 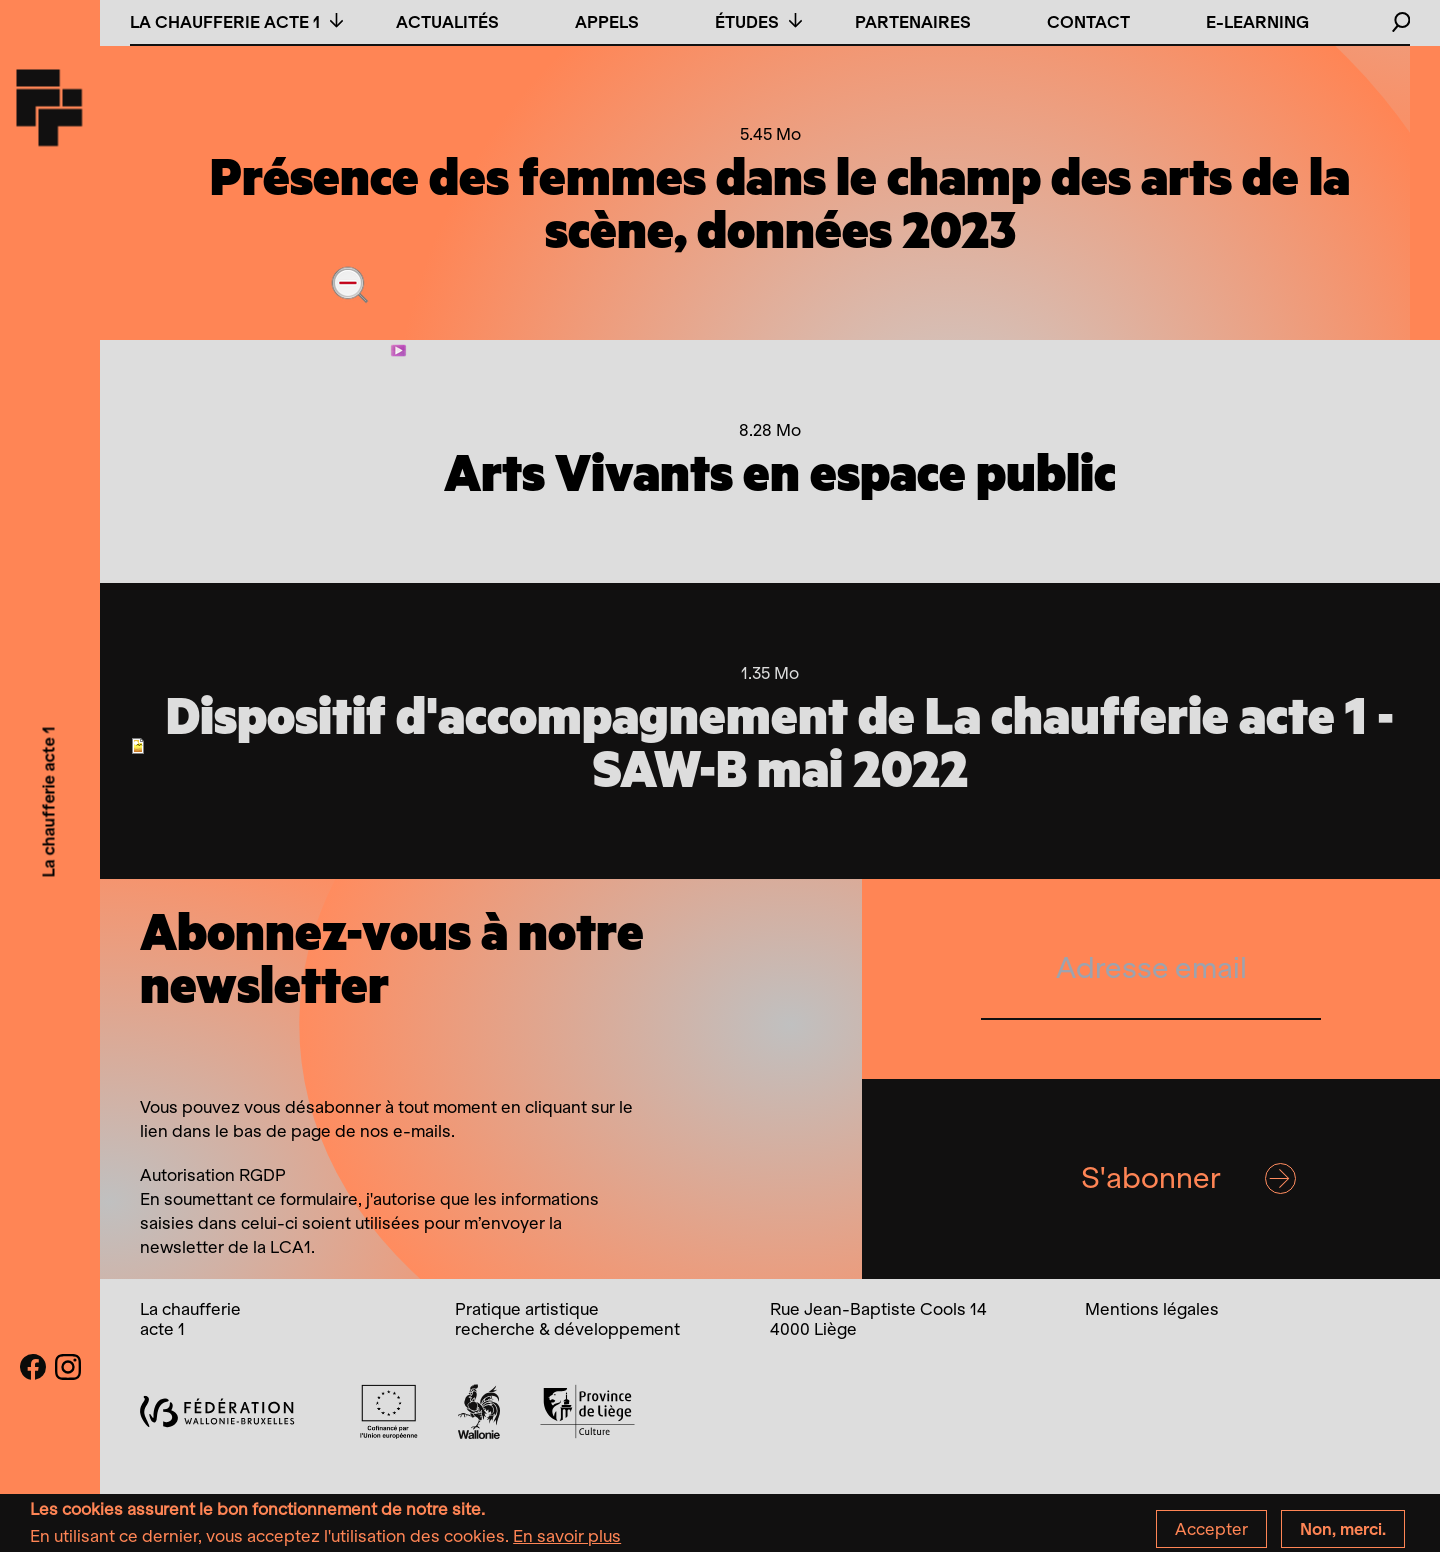 What do you see at coordinates (350, 285) in the screenshot?
I see `zoom out on file or document view` at bounding box center [350, 285].